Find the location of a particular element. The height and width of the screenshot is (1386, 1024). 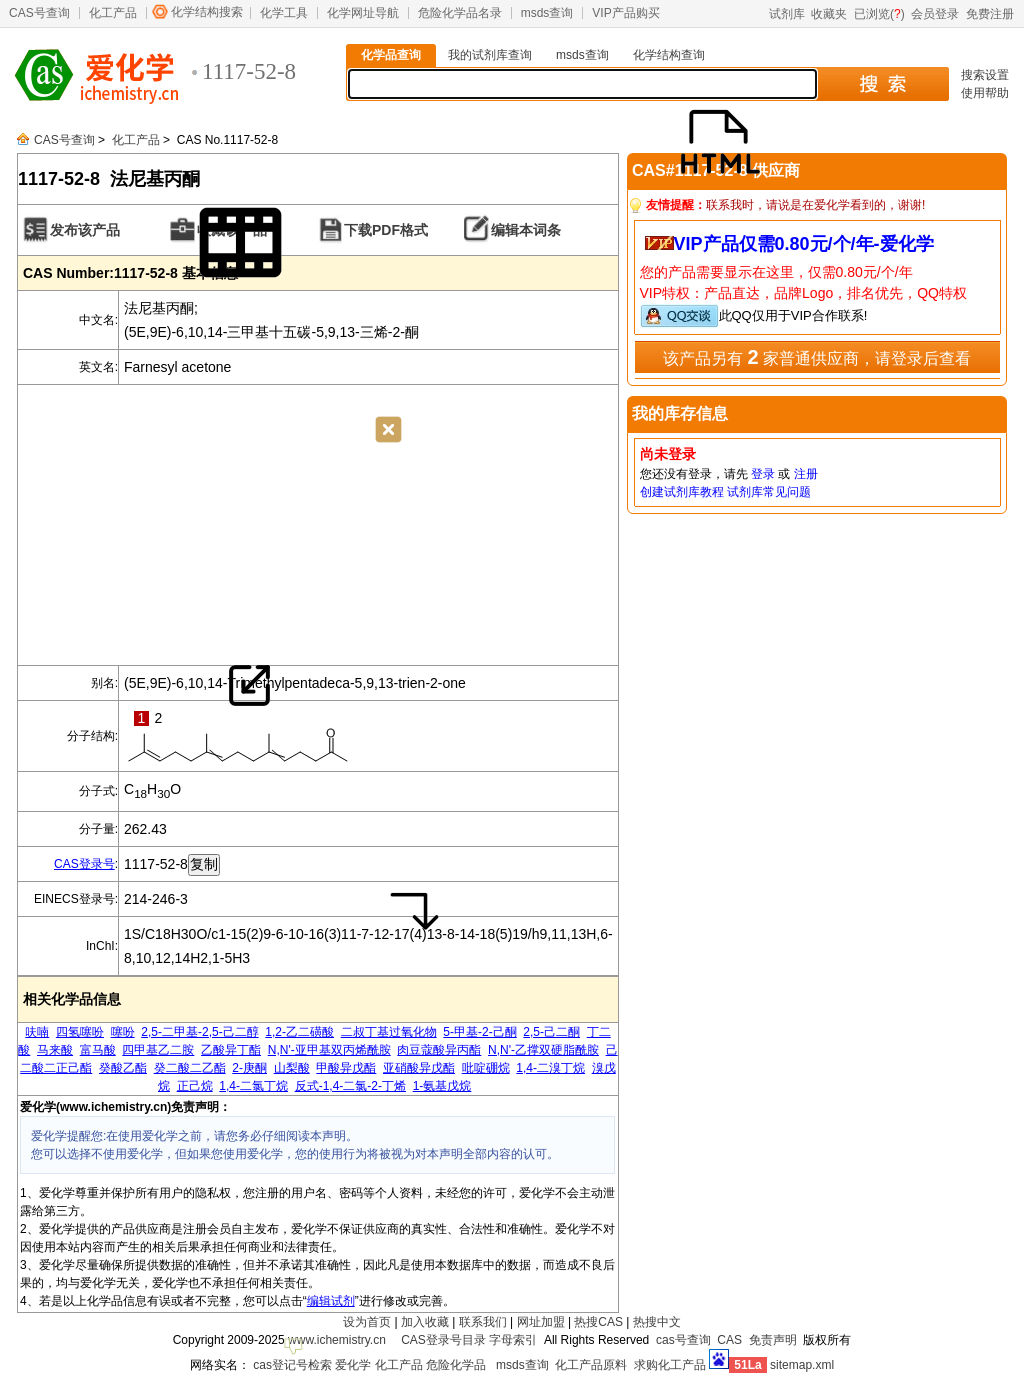

move item right then down is located at coordinates (414, 909).